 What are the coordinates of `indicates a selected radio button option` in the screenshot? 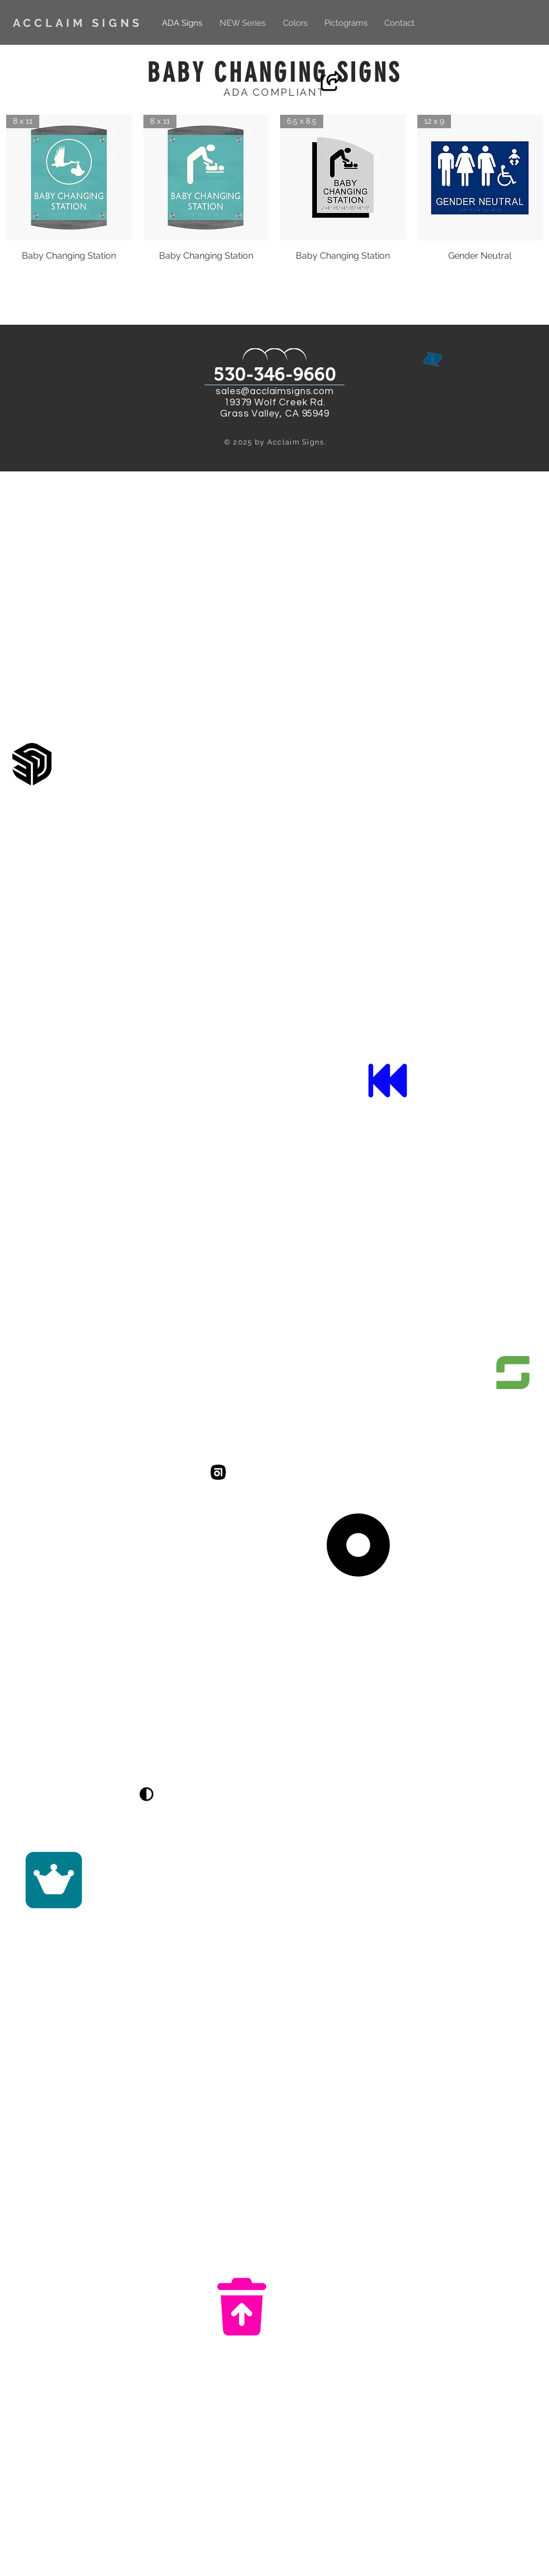 It's located at (358, 1545).